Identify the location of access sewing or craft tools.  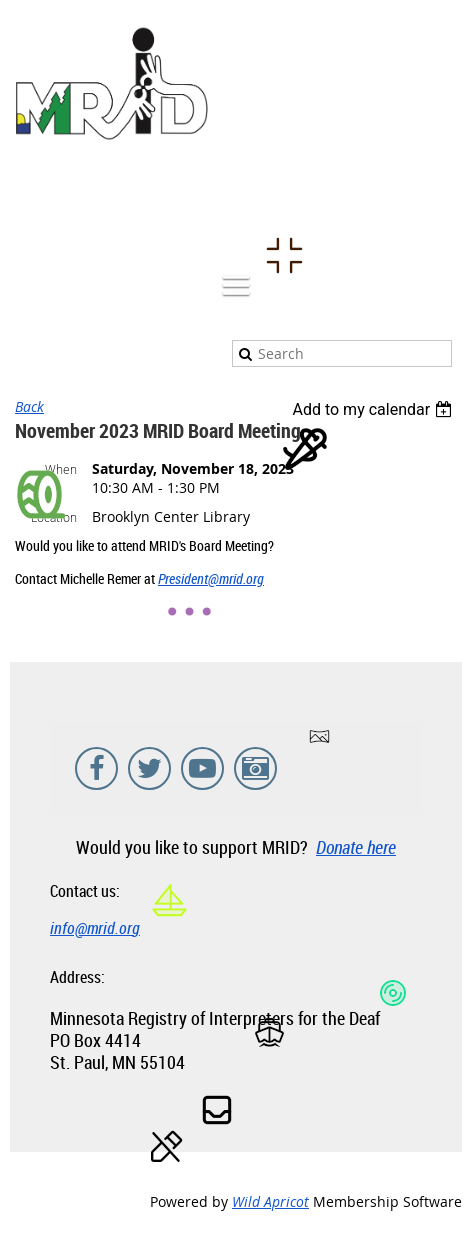
(306, 449).